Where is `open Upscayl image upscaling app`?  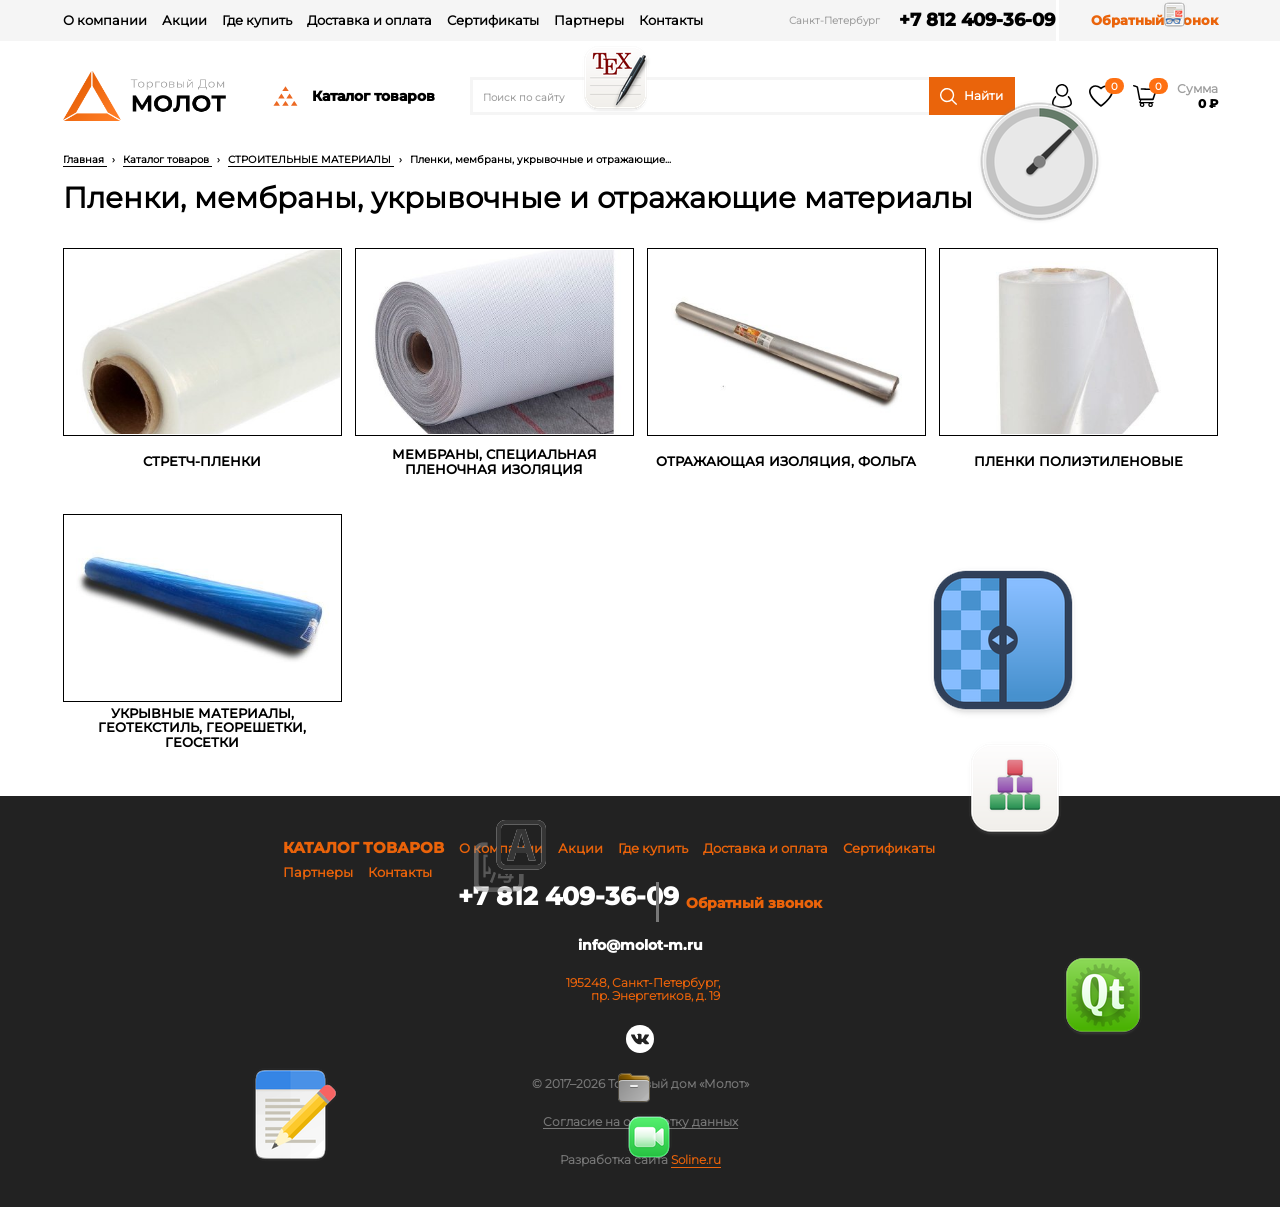 open Upscayl image upscaling app is located at coordinates (1003, 640).